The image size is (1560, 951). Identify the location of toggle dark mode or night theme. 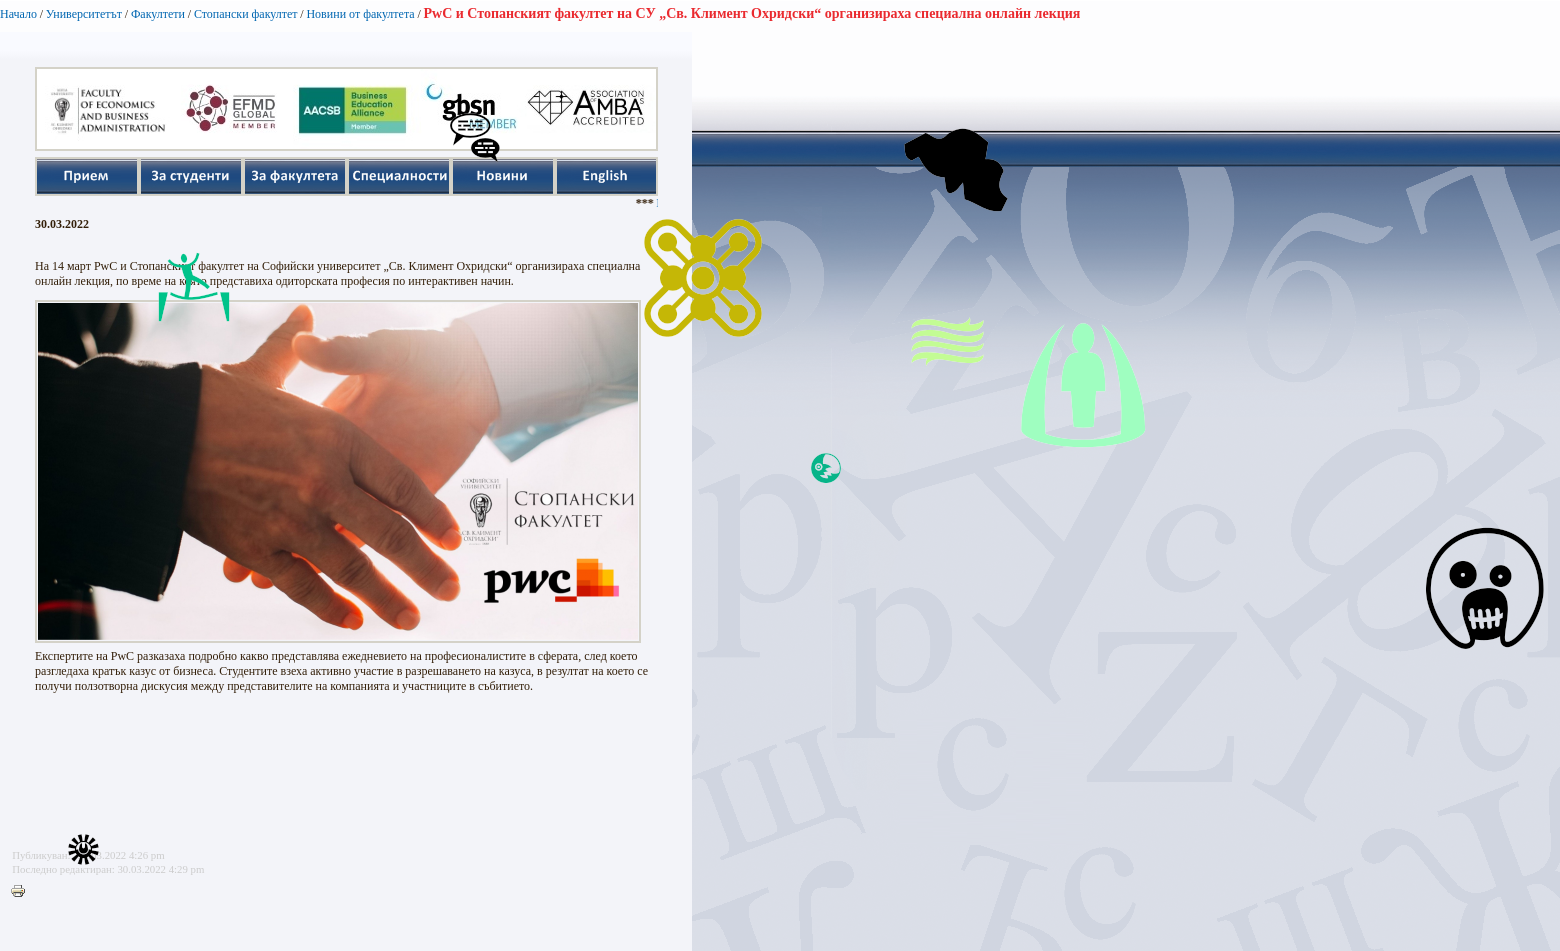
(826, 468).